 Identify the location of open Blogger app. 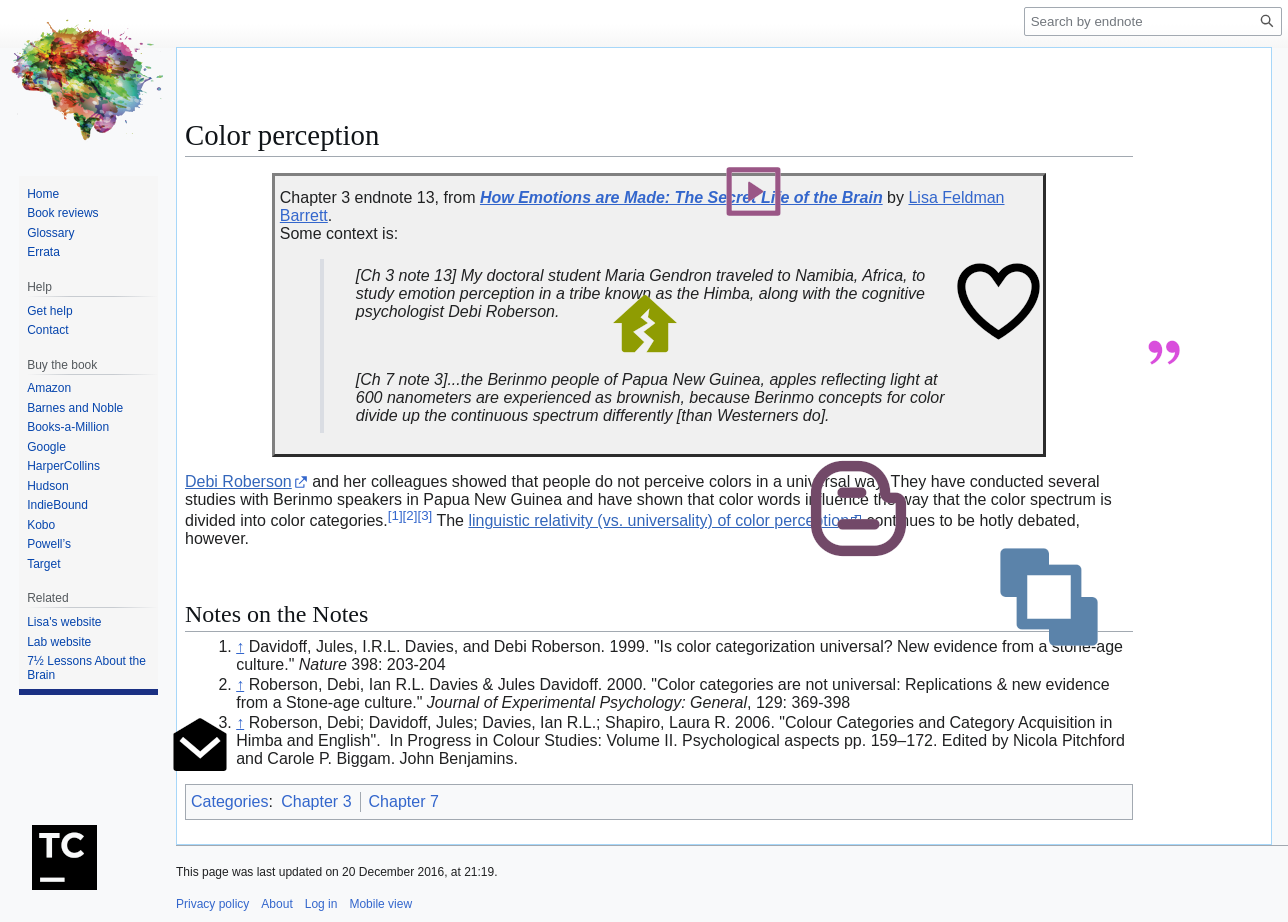
(858, 508).